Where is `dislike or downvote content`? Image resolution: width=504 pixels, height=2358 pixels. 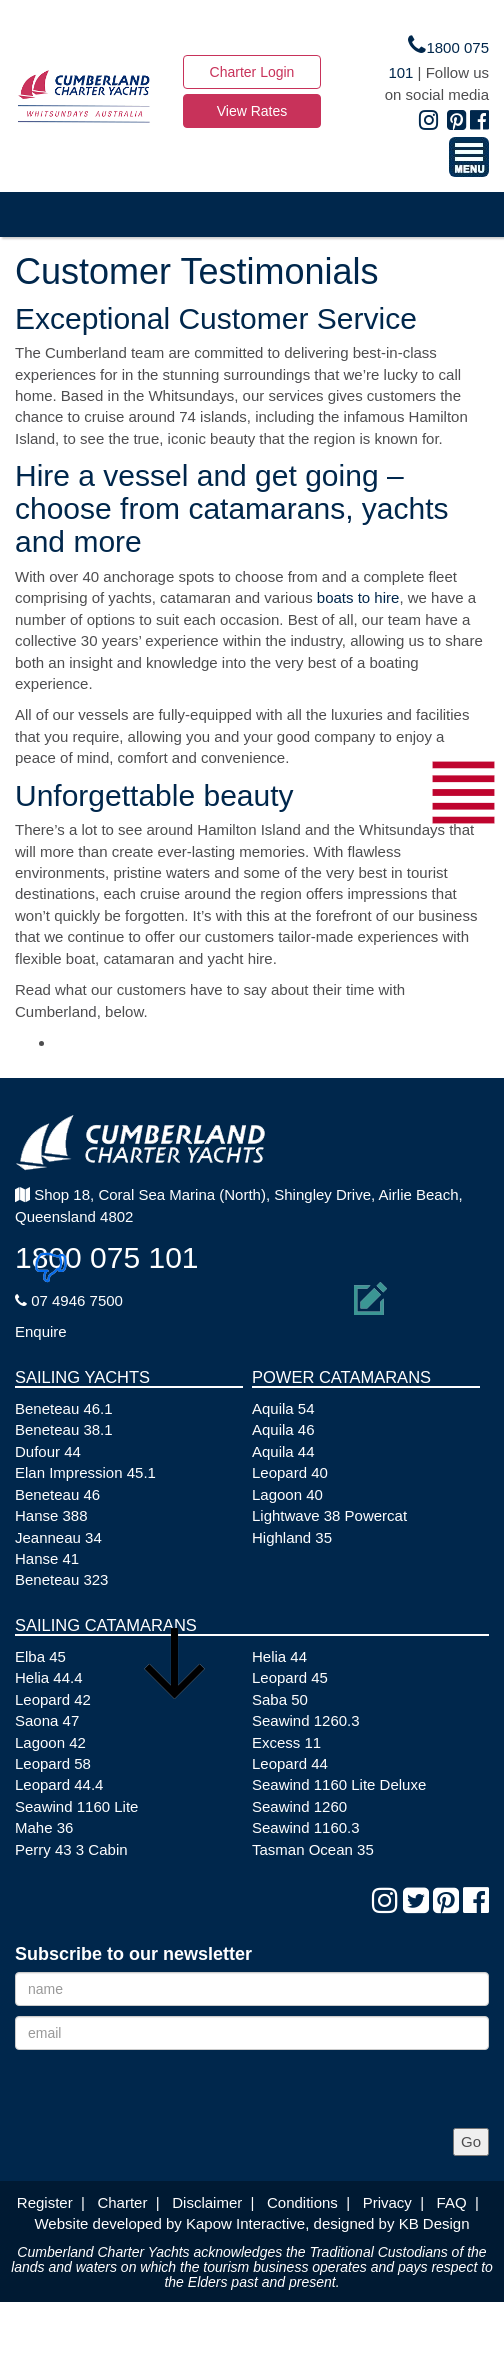 dislike or downvote content is located at coordinates (51, 1266).